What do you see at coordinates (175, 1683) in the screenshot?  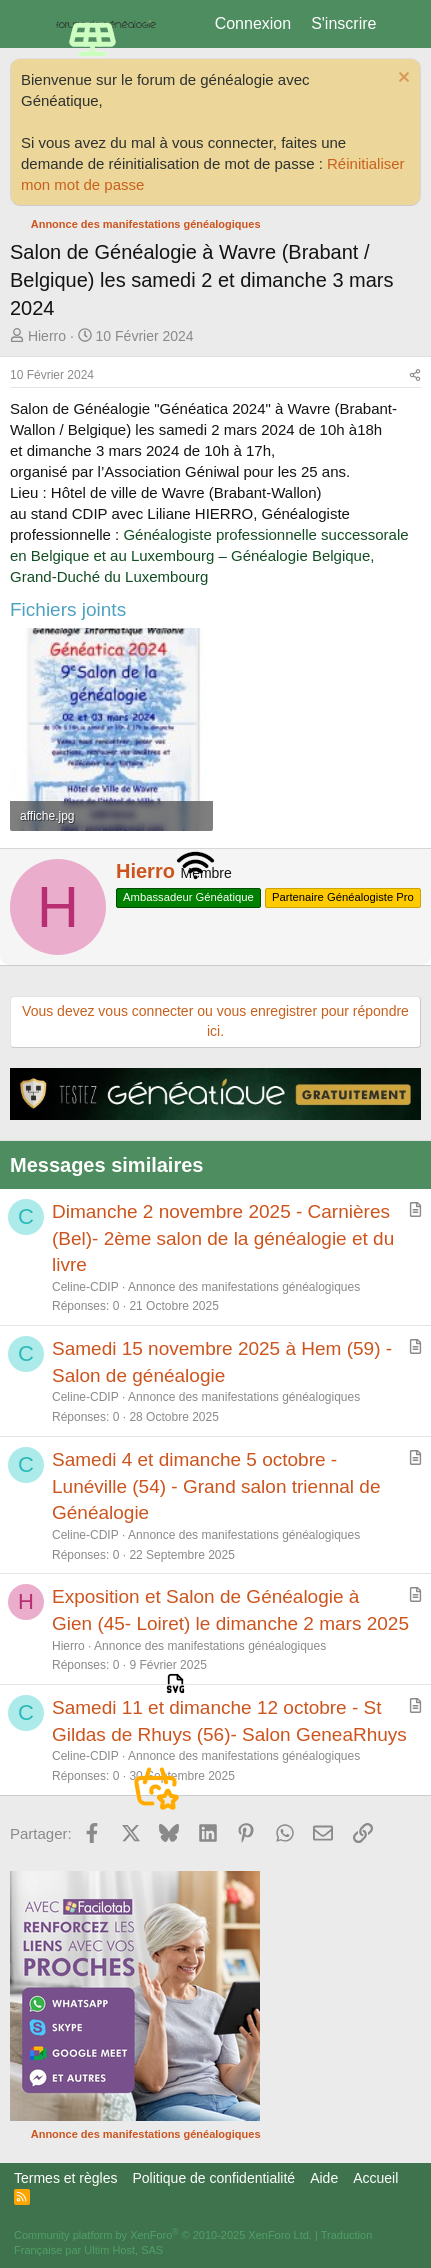 I see `indicates an SVG file type` at bounding box center [175, 1683].